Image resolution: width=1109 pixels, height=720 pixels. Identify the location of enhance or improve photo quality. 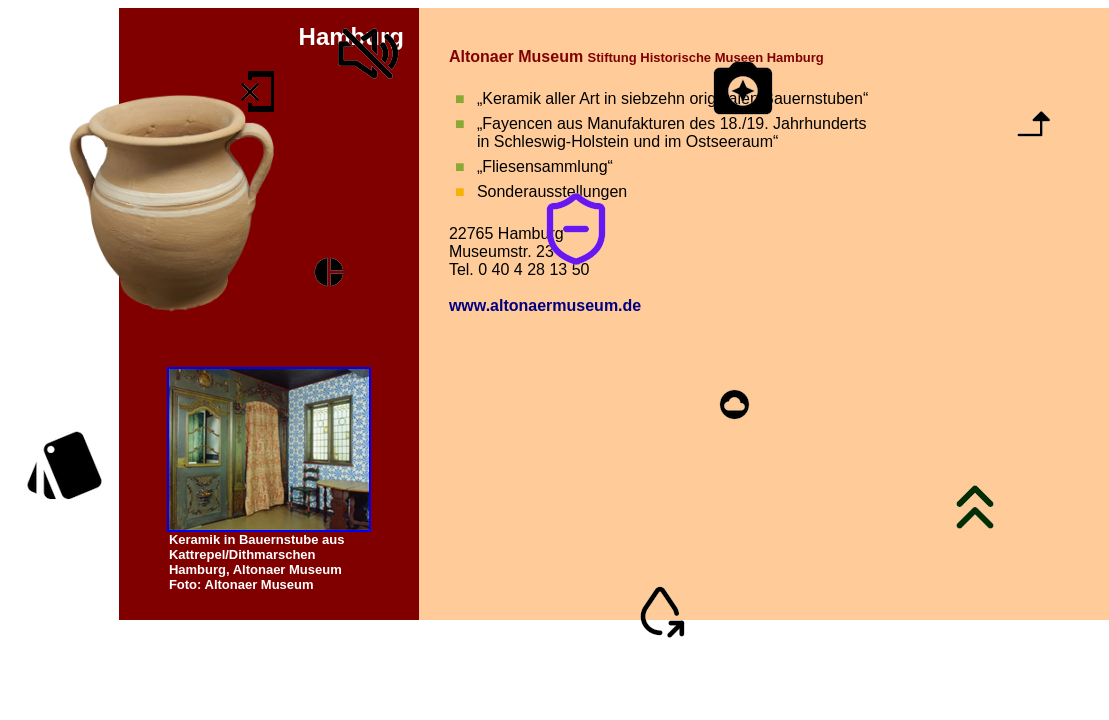
(743, 88).